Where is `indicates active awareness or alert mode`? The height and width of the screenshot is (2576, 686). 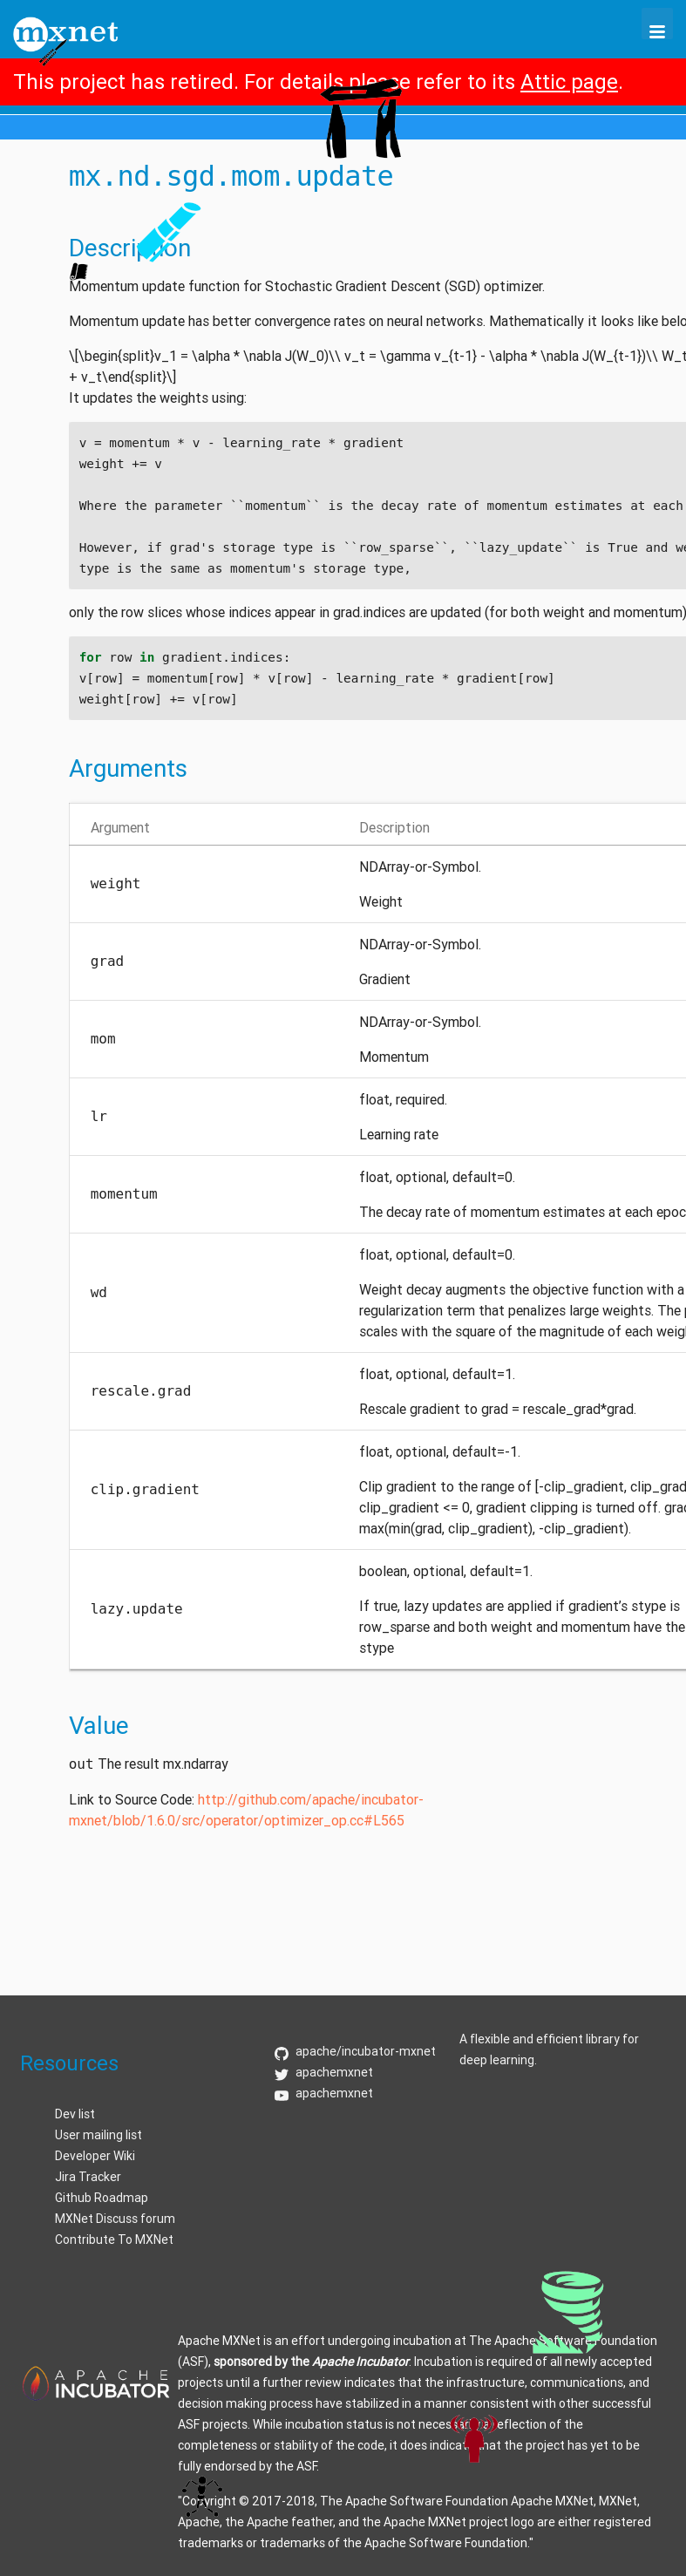
indicates active awareness or alert mode is located at coordinates (473, 2438).